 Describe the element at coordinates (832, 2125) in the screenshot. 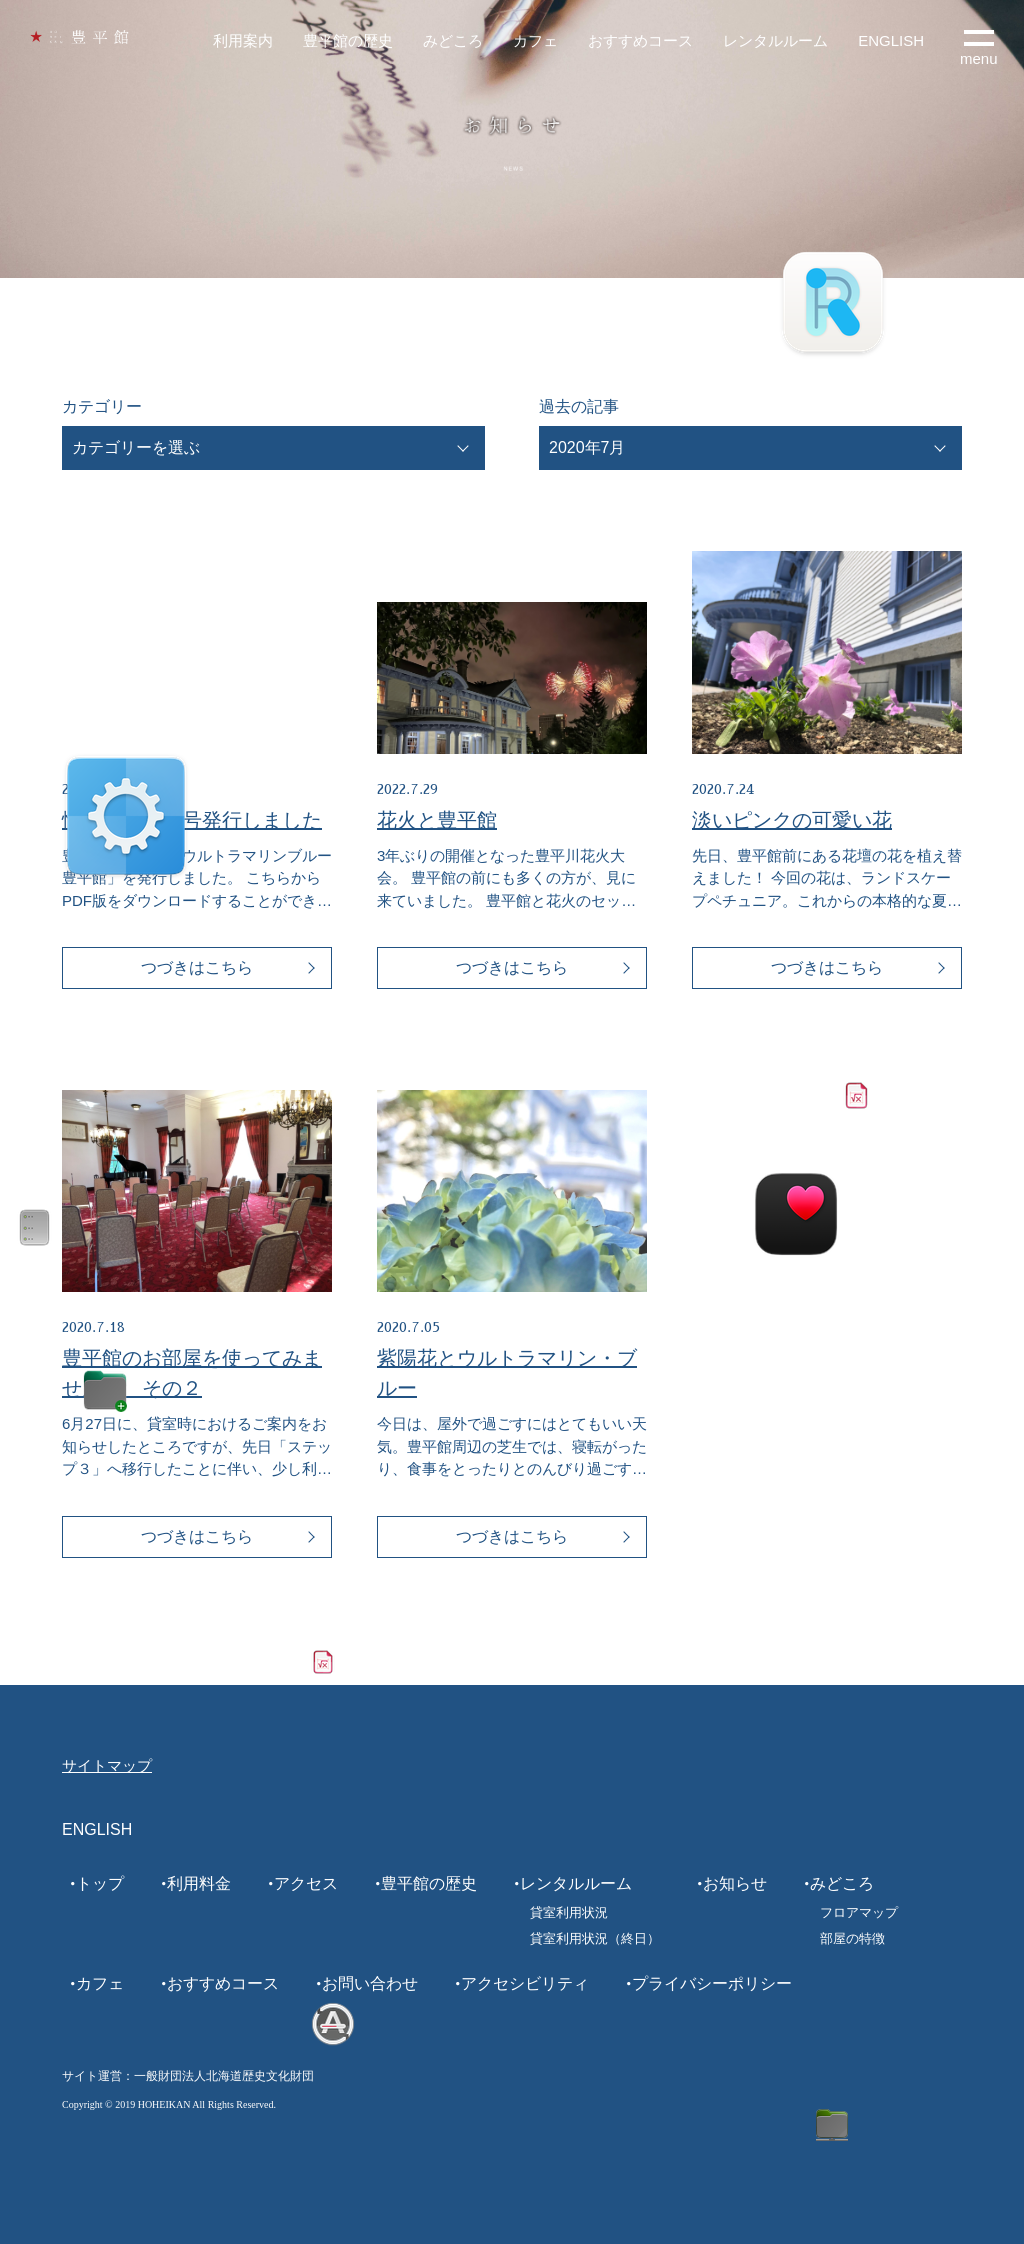

I see `access files stored on a remote server` at that location.